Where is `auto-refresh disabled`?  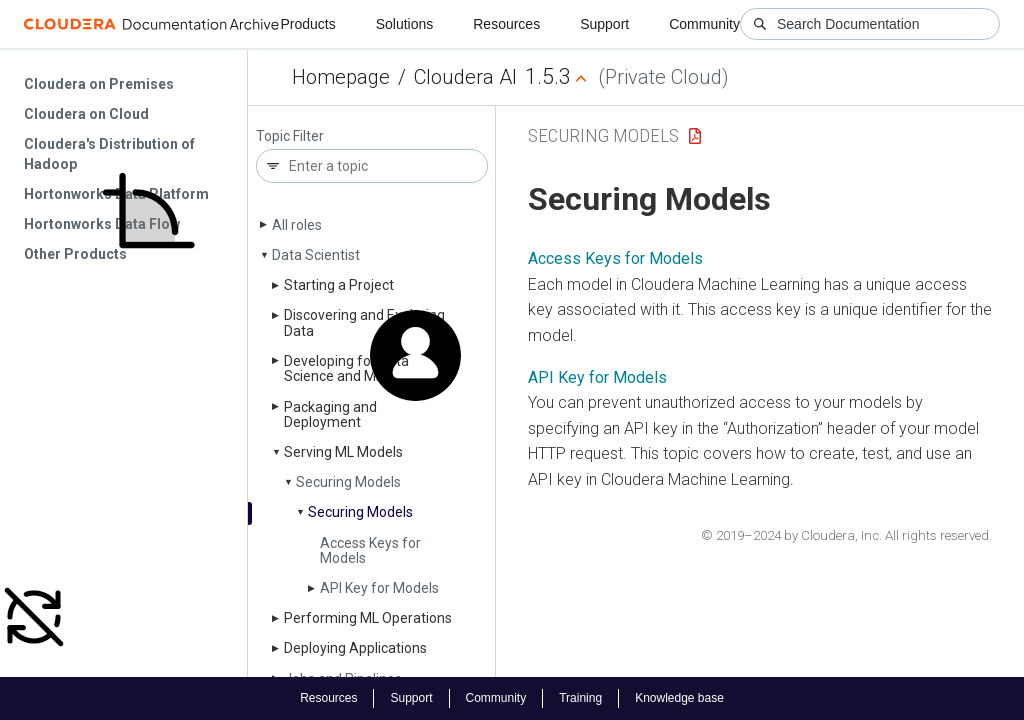
auto-refresh disabled is located at coordinates (34, 617).